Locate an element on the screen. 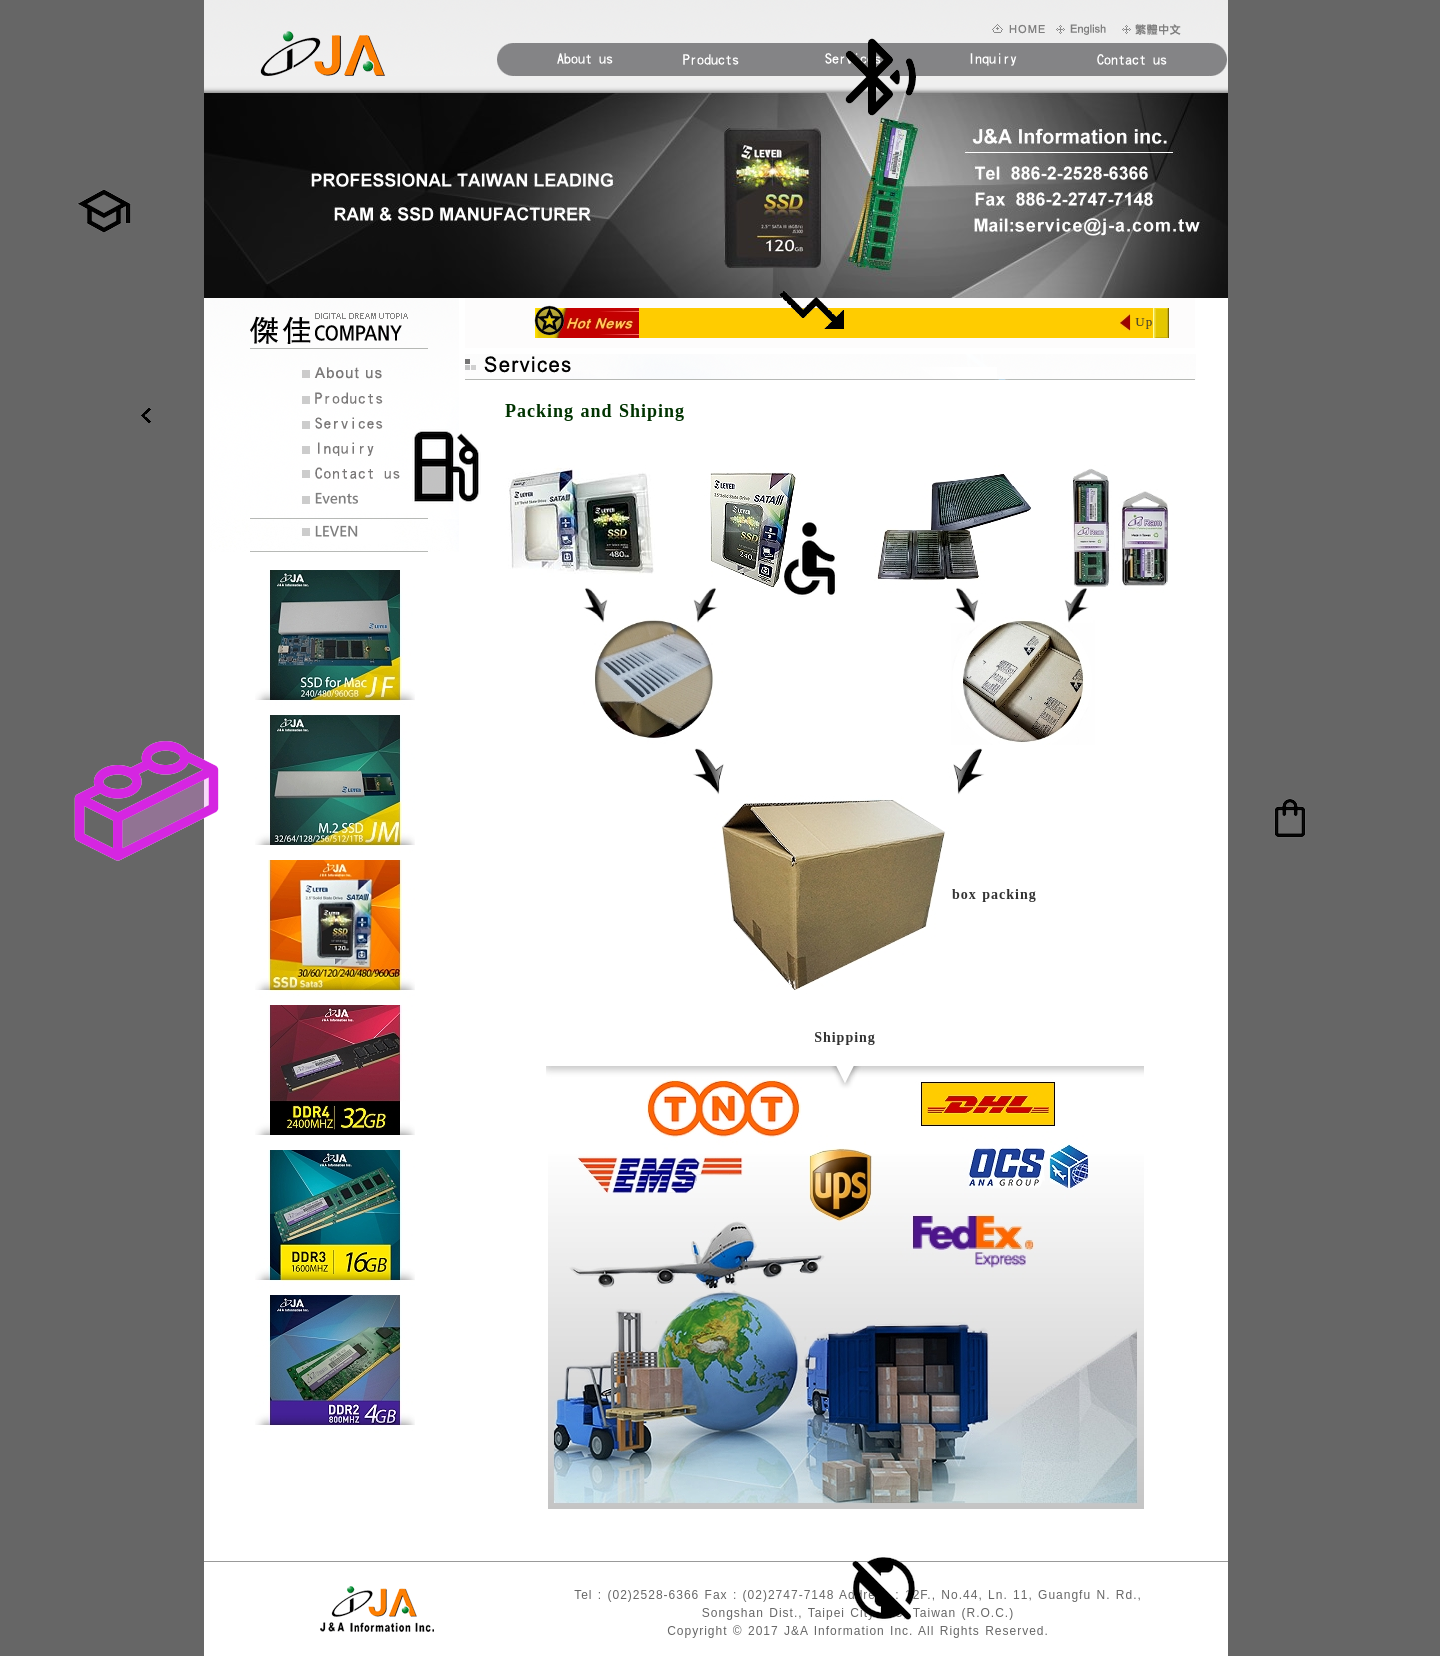 The image size is (1440, 1656). go back to the previous screen is located at coordinates (146, 415).